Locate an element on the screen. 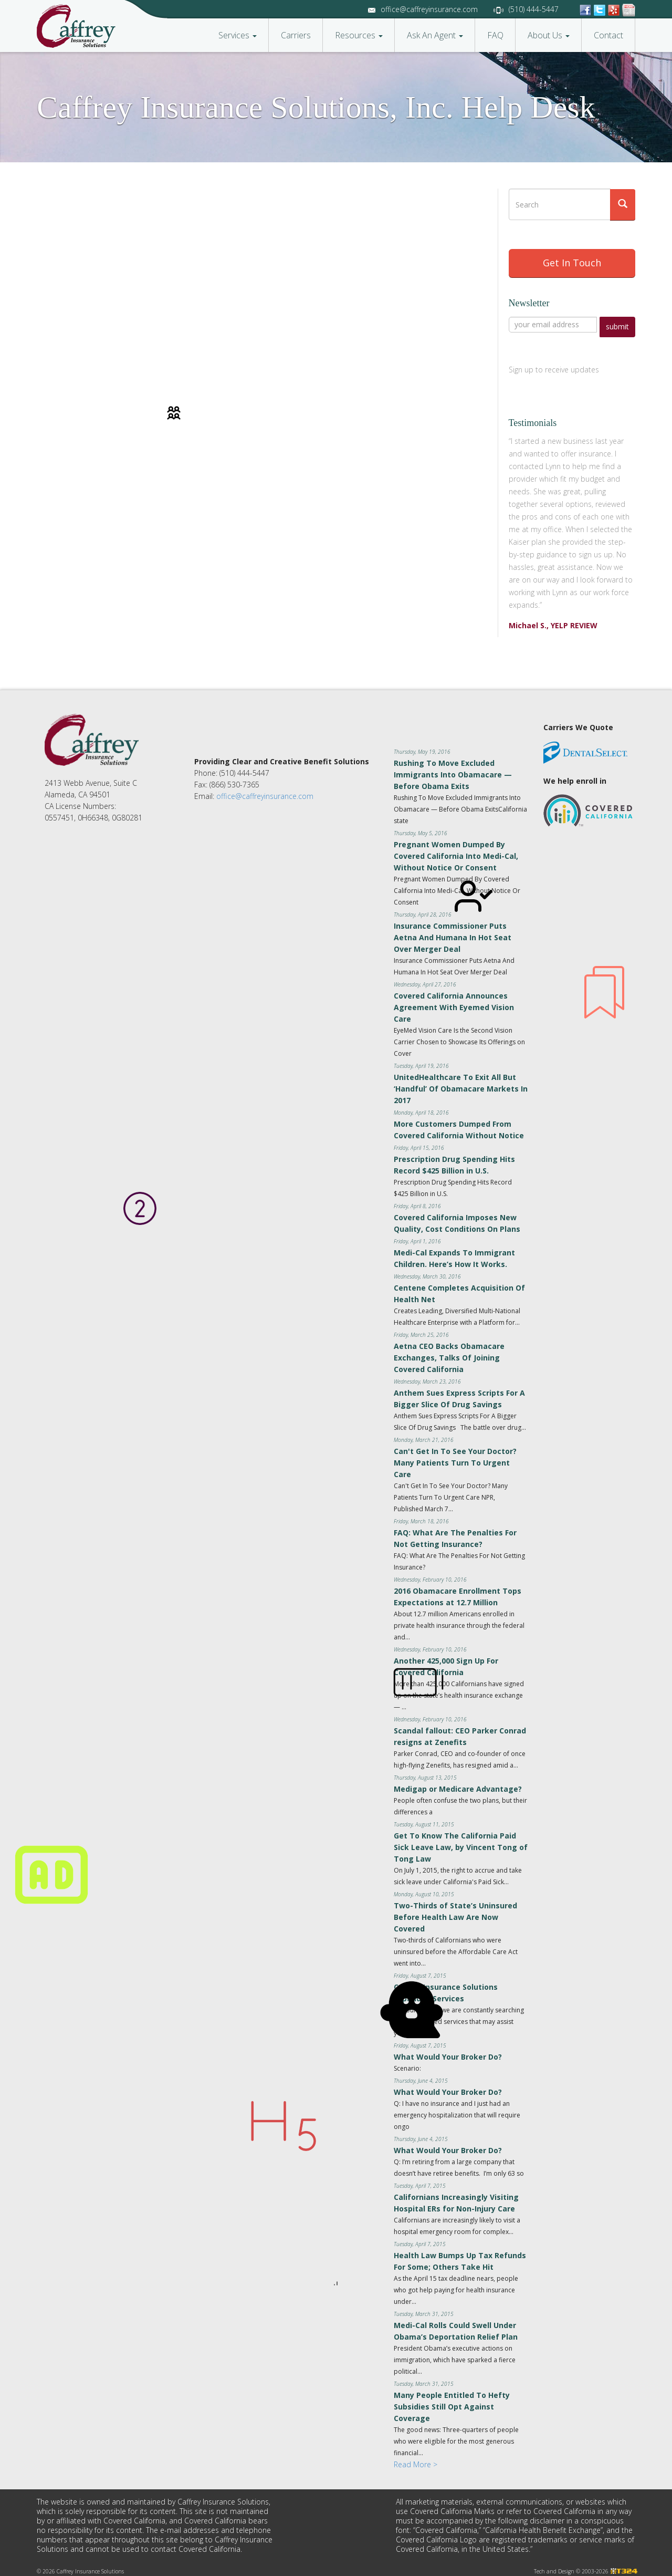 Image resolution: width=672 pixels, height=2576 pixels. indicates medium battery level is located at coordinates (417, 1682).